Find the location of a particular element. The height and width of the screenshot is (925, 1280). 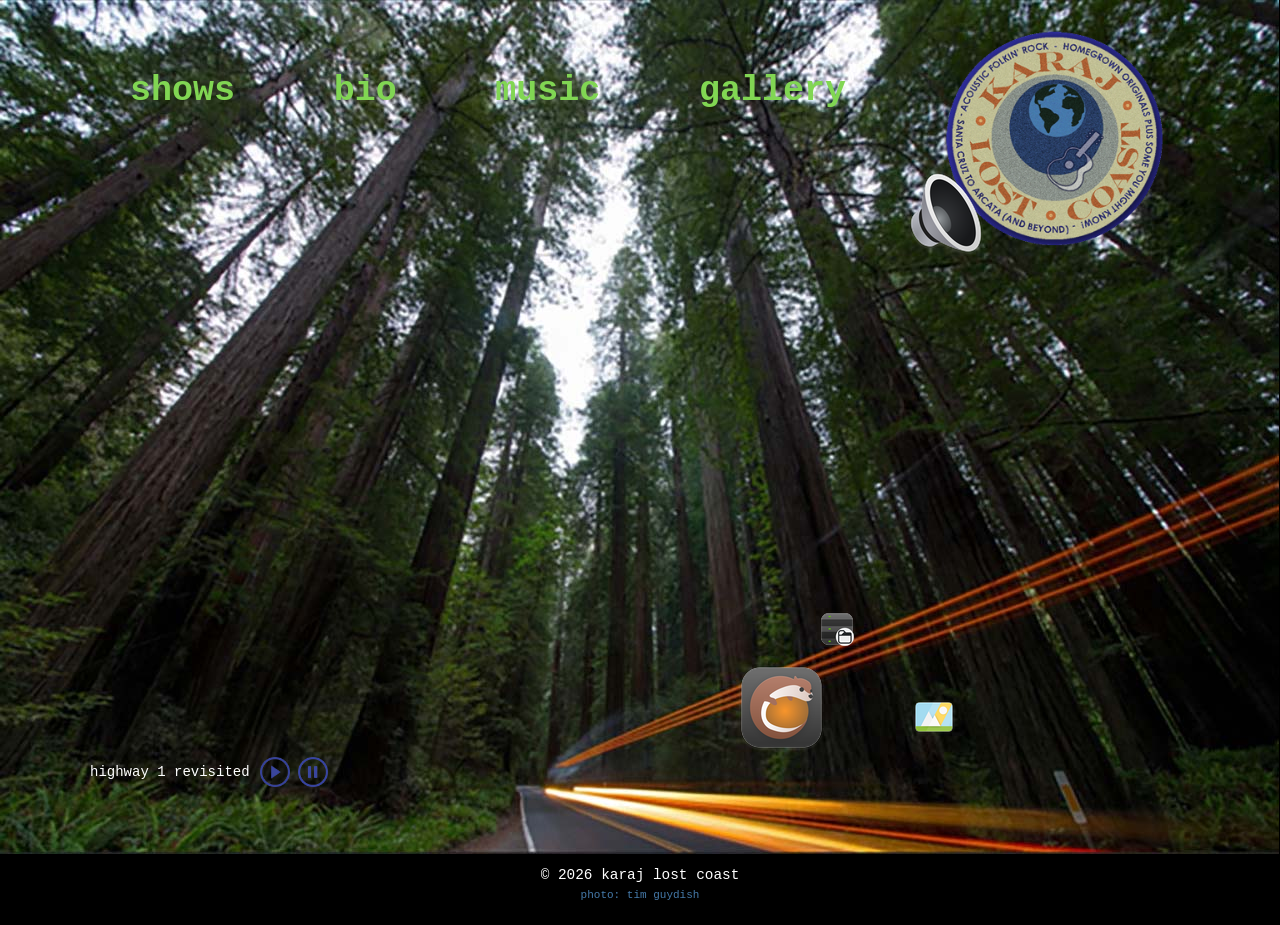

configure ftp server settings is located at coordinates (837, 629).